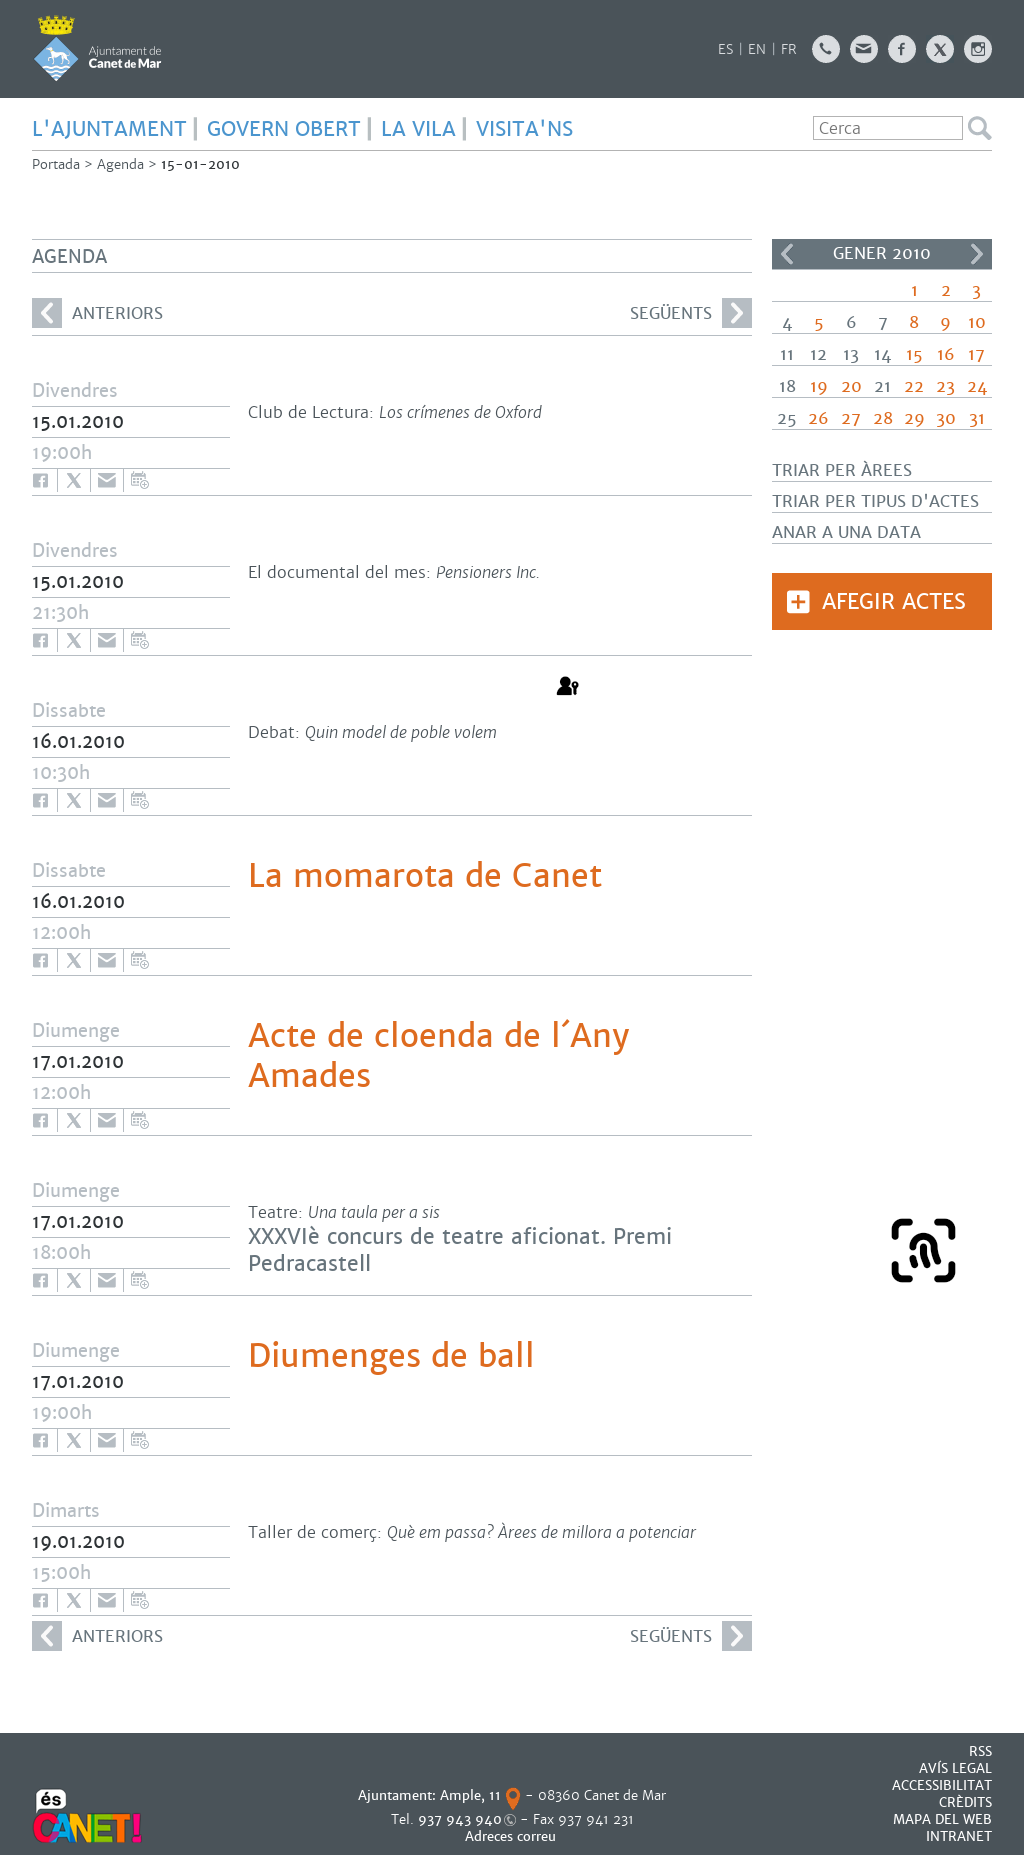  Describe the element at coordinates (567, 686) in the screenshot. I see `sign in with passkey authentication` at that location.